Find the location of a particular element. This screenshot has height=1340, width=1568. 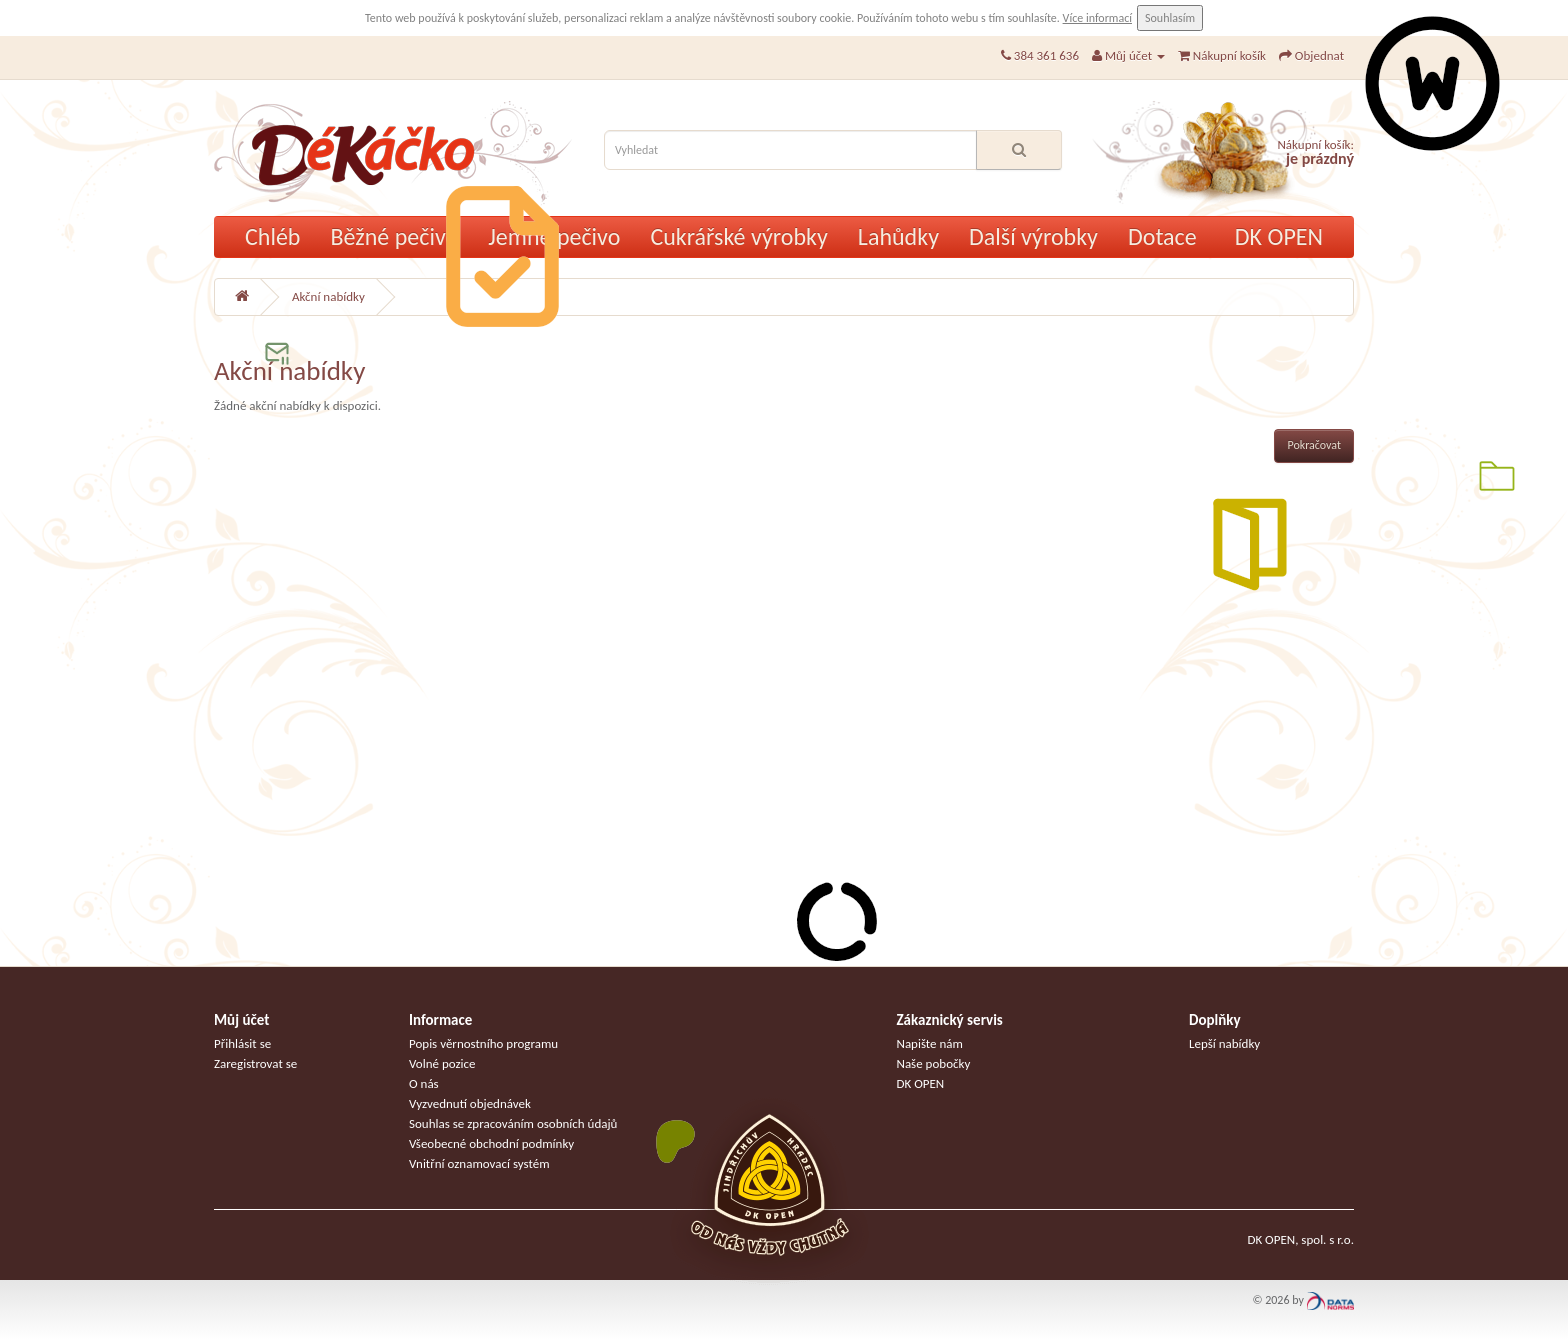

file successfully uploaded or verified is located at coordinates (502, 256).